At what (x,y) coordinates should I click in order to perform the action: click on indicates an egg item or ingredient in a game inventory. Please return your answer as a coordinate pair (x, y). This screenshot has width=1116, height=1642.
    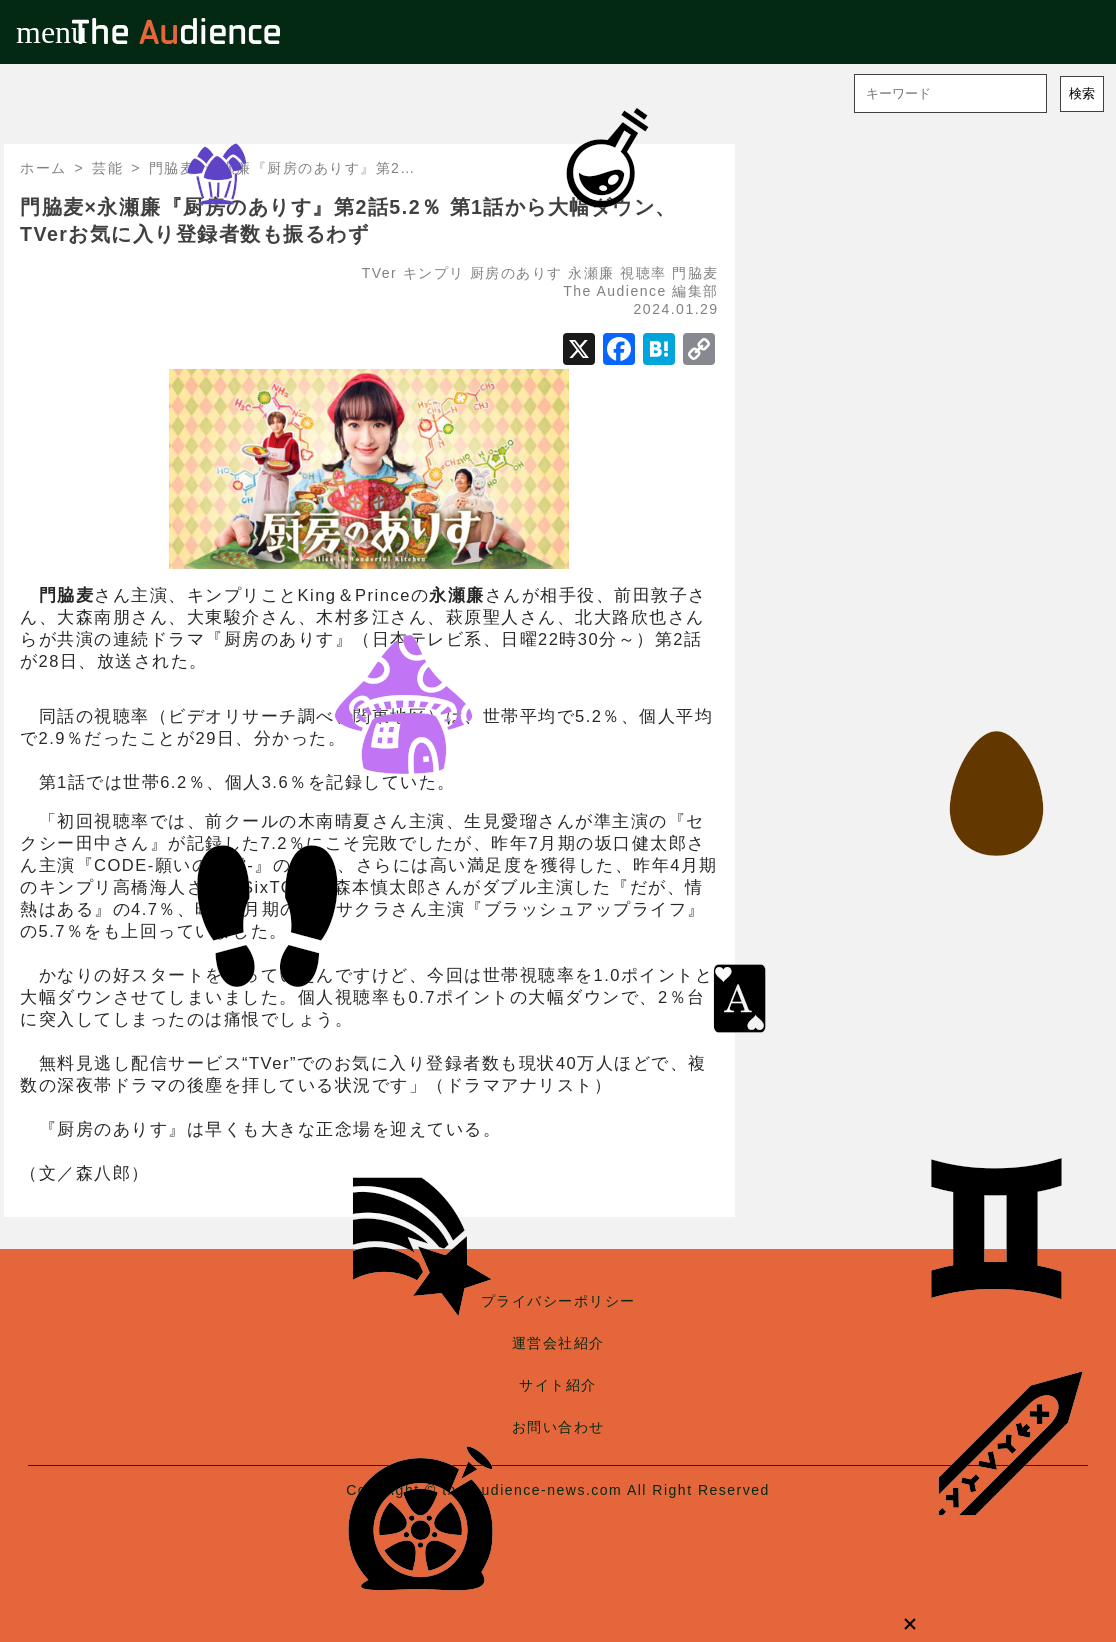
    Looking at the image, I should click on (996, 793).